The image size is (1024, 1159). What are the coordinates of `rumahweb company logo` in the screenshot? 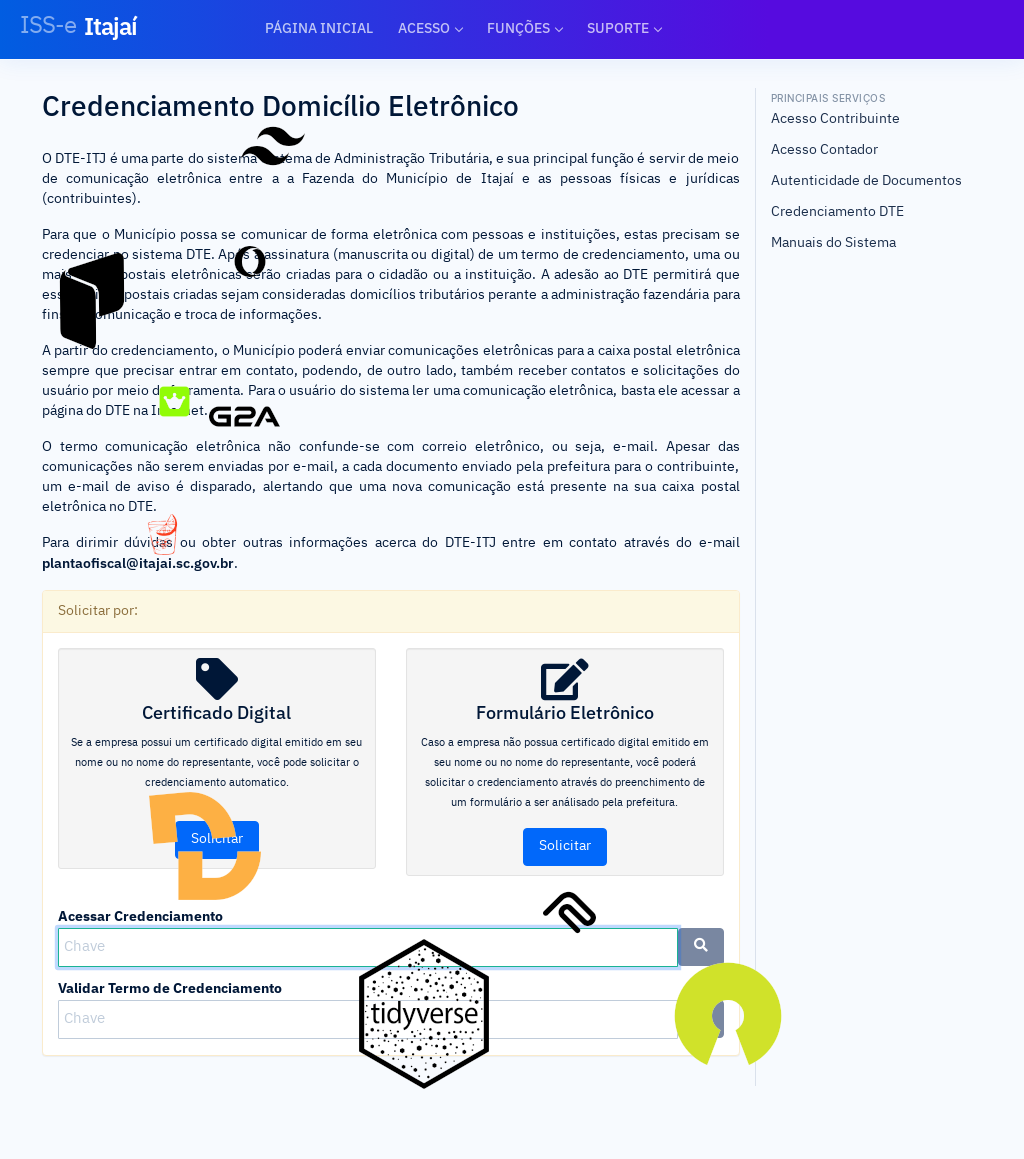 It's located at (569, 912).